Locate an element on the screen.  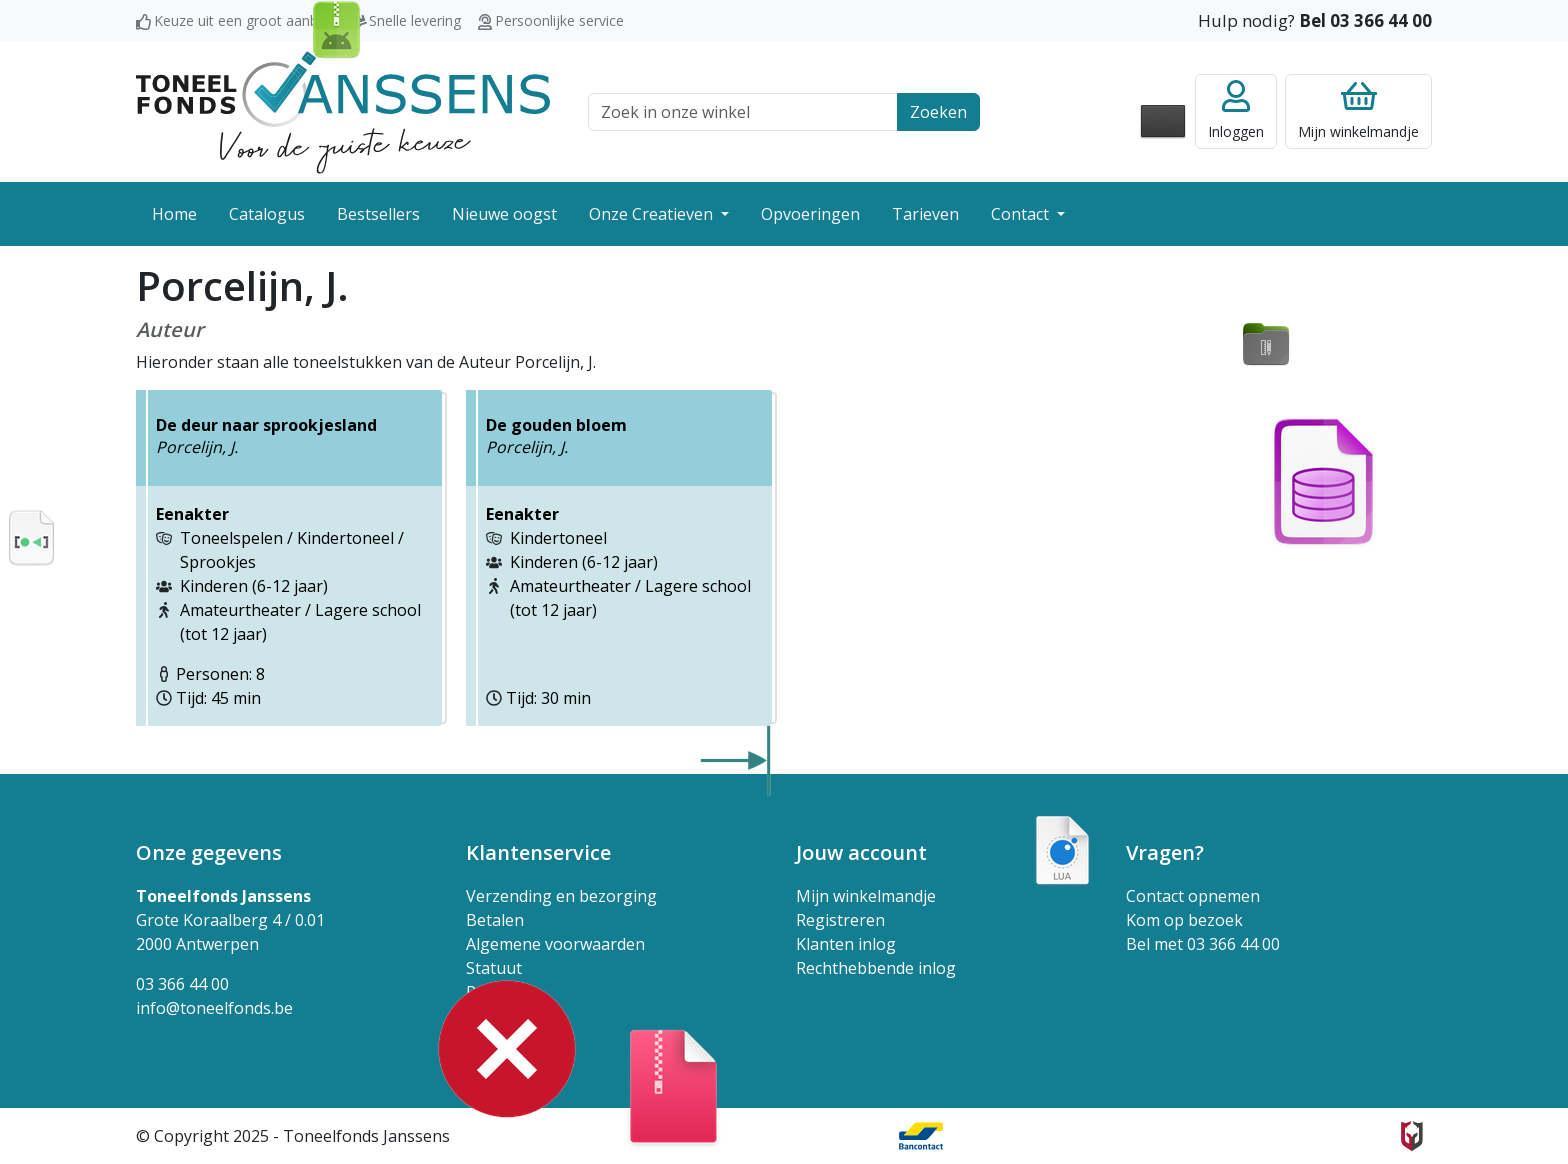
close or exit the application is located at coordinates (507, 1049).